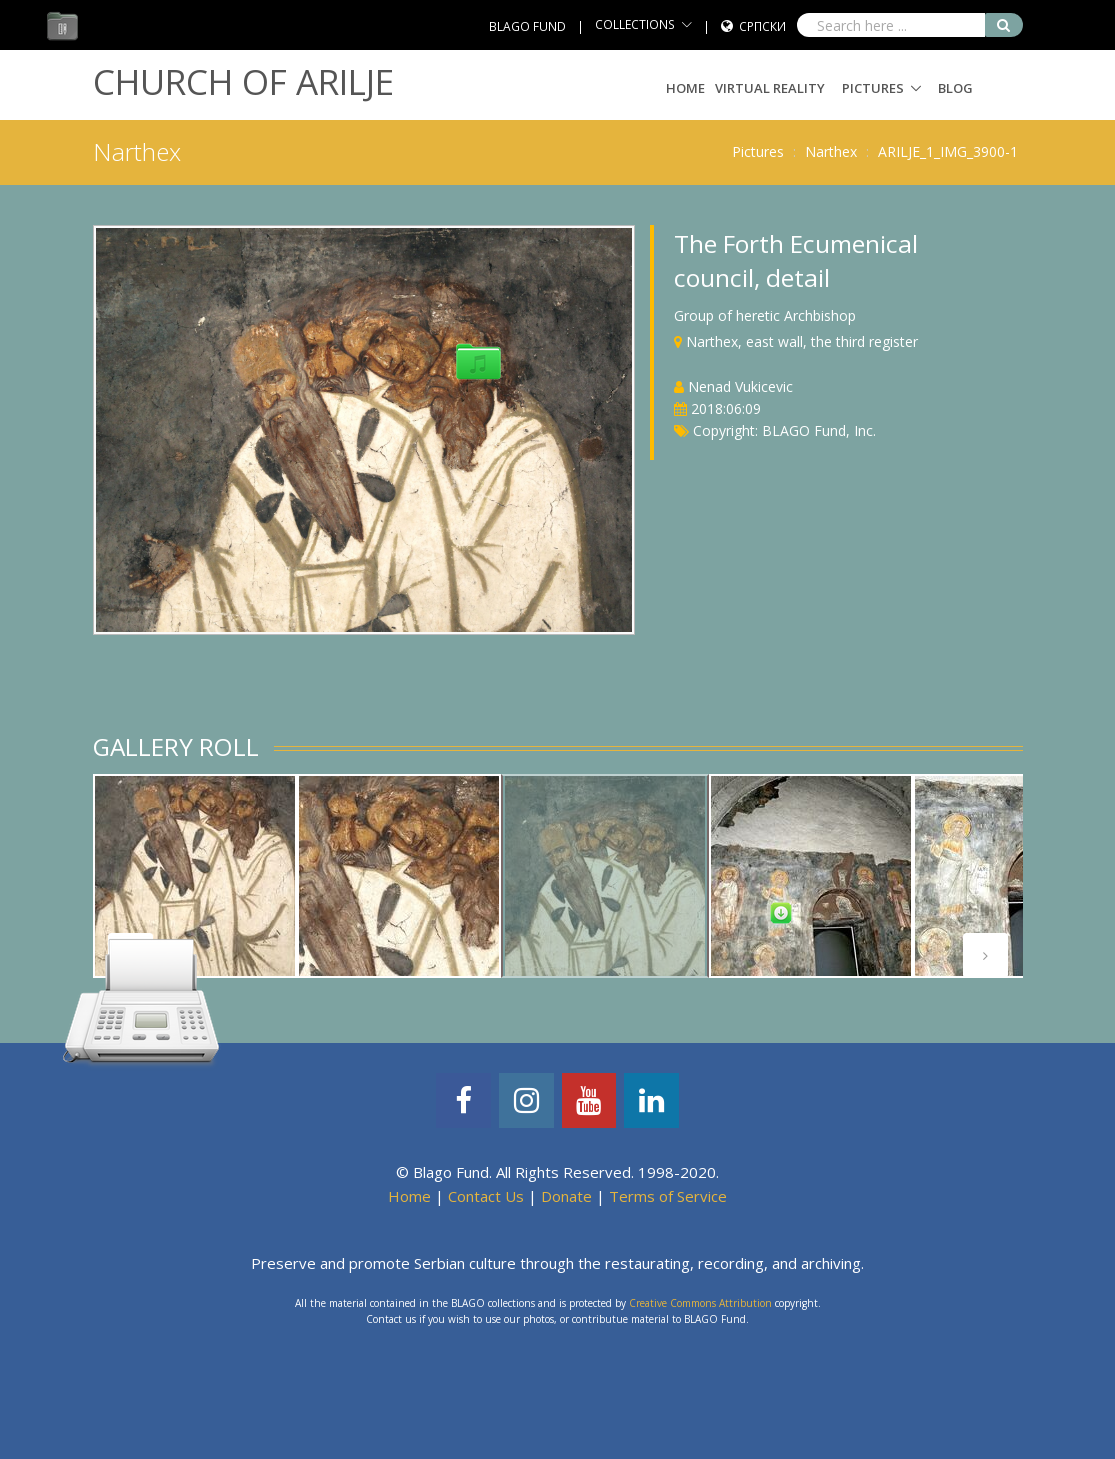  What do you see at coordinates (781, 913) in the screenshot?
I see `open uget download manager` at bounding box center [781, 913].